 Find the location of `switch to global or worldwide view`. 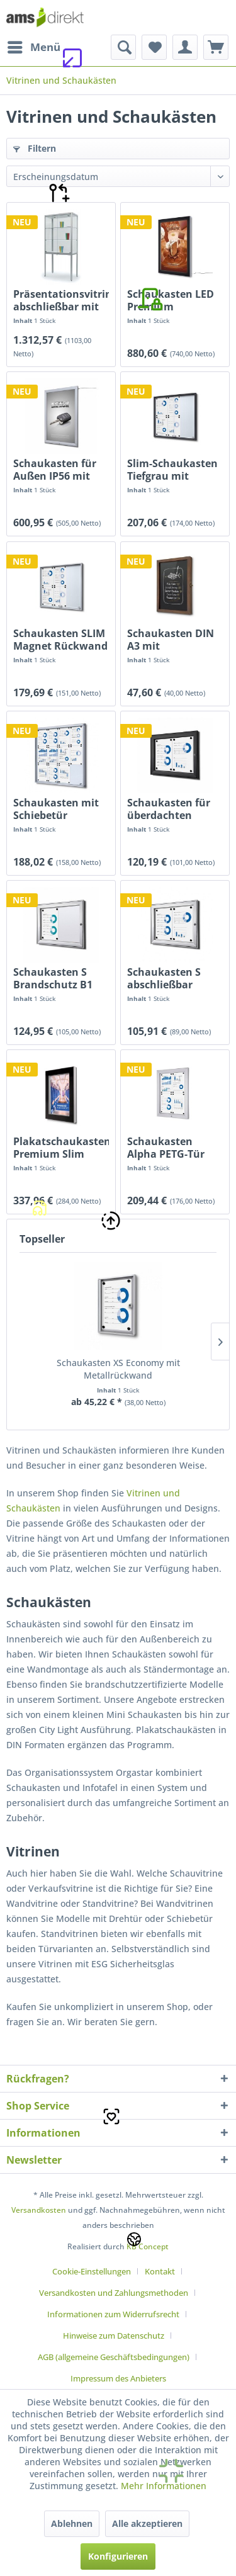

switch to global or worldwide view is located at coordinates (134, 2239).